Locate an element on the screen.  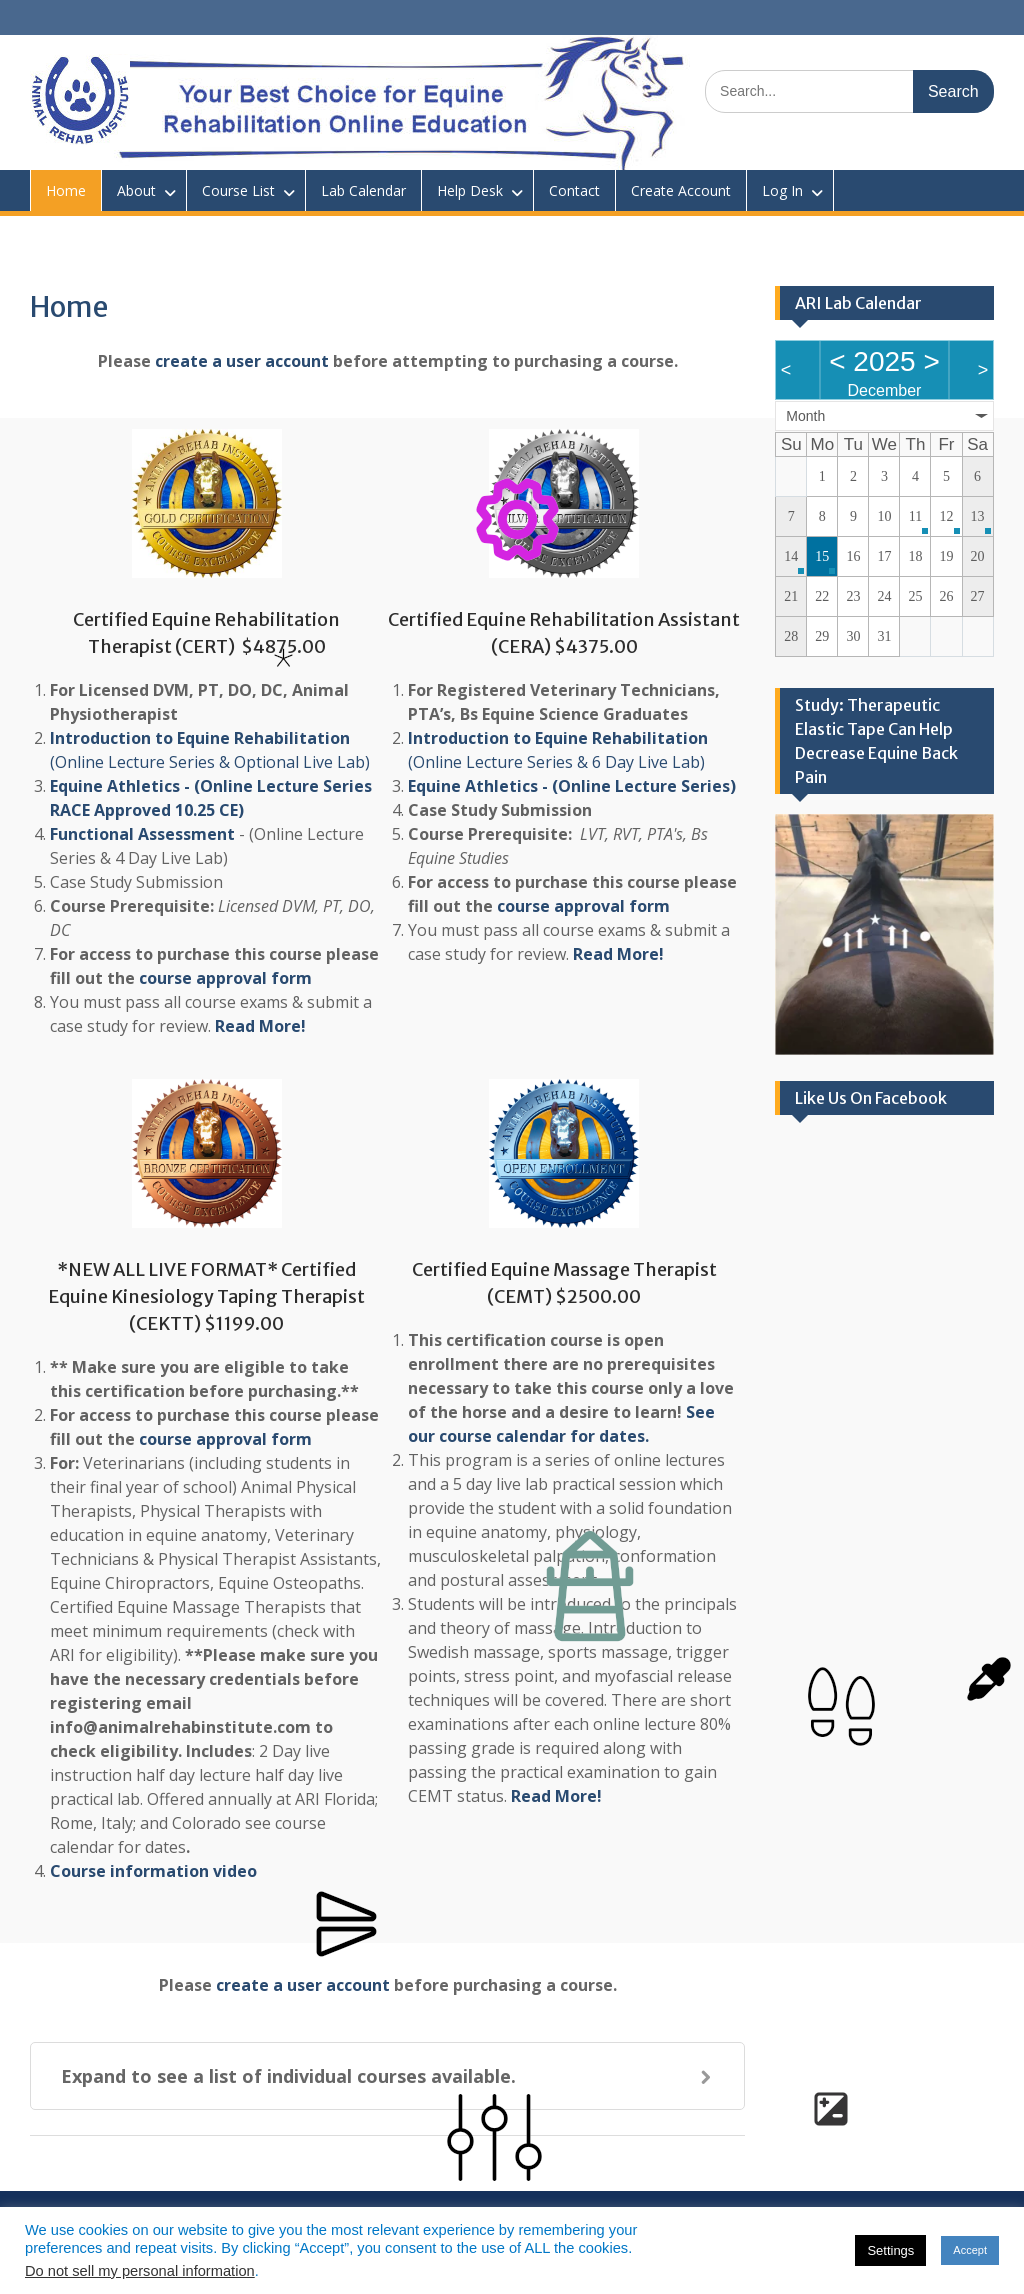
view step count or walking activity is located at coordinates (841, 1706).